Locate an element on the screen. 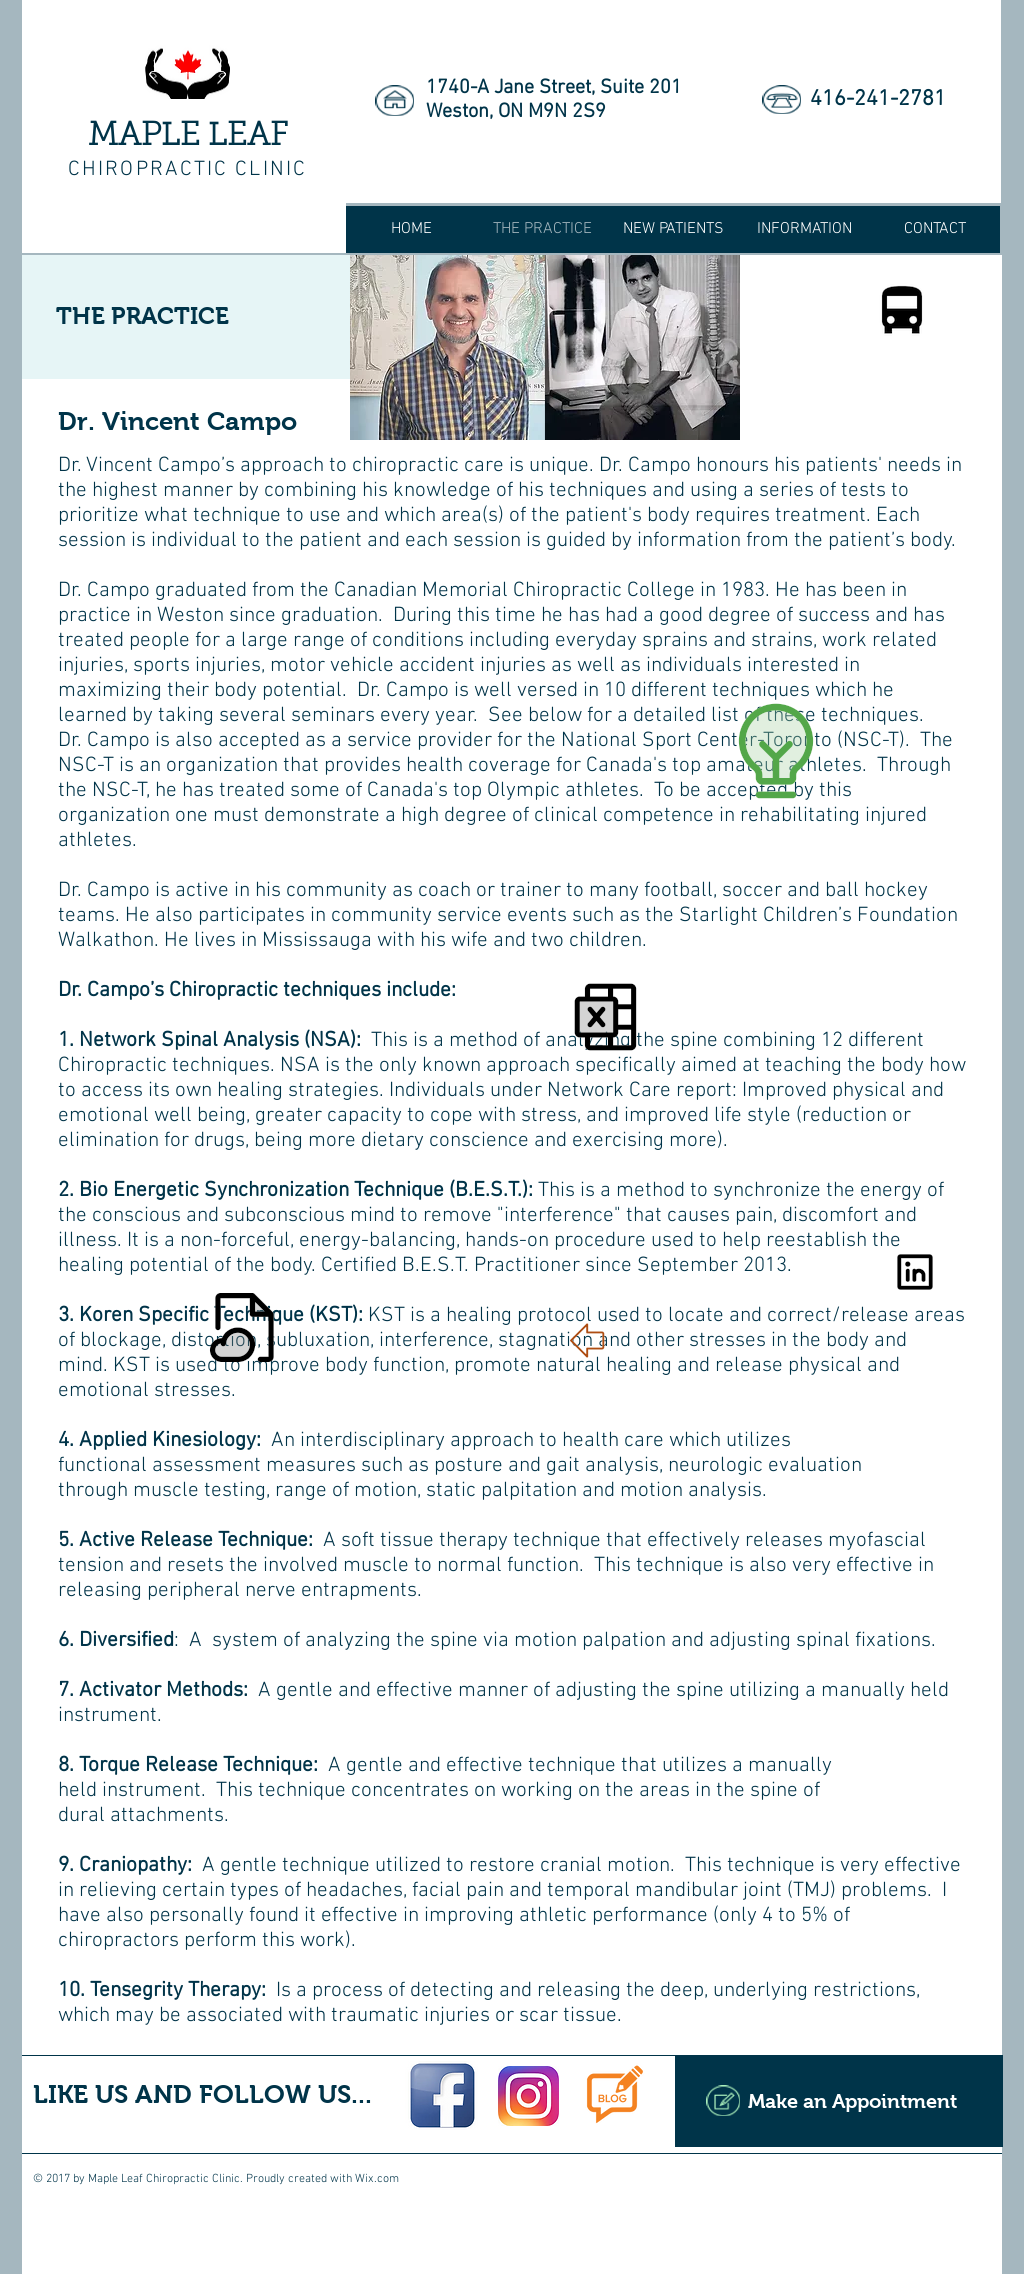 This screenshot has height=2274, width=1024. access cloud-stored files is located at coordinates (244, 1327).